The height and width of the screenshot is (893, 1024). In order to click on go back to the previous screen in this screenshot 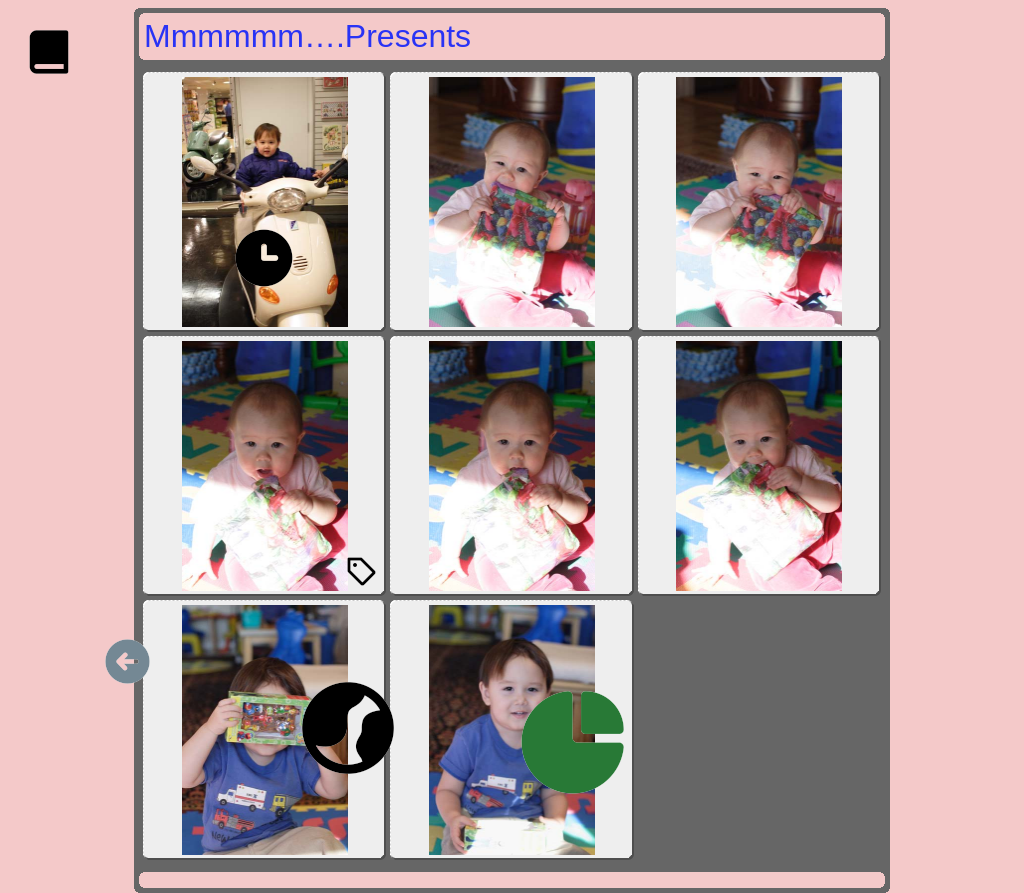, I will do `click(127, 661)`.